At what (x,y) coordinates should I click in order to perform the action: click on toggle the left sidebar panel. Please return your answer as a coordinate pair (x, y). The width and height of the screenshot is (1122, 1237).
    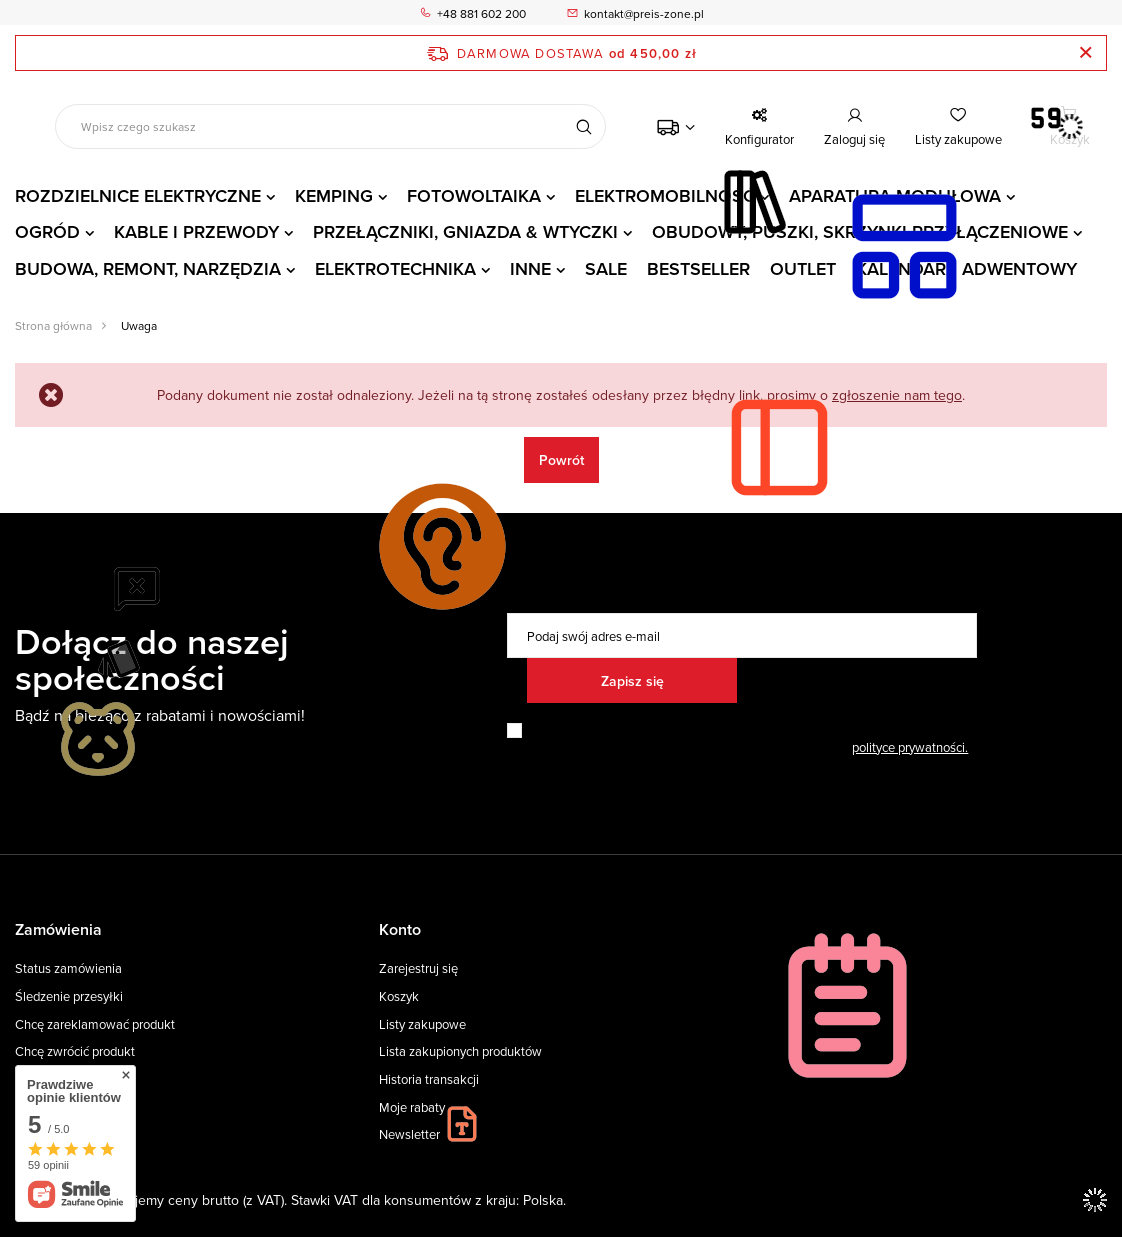
    Looking at the image, I should click on (779, 447).